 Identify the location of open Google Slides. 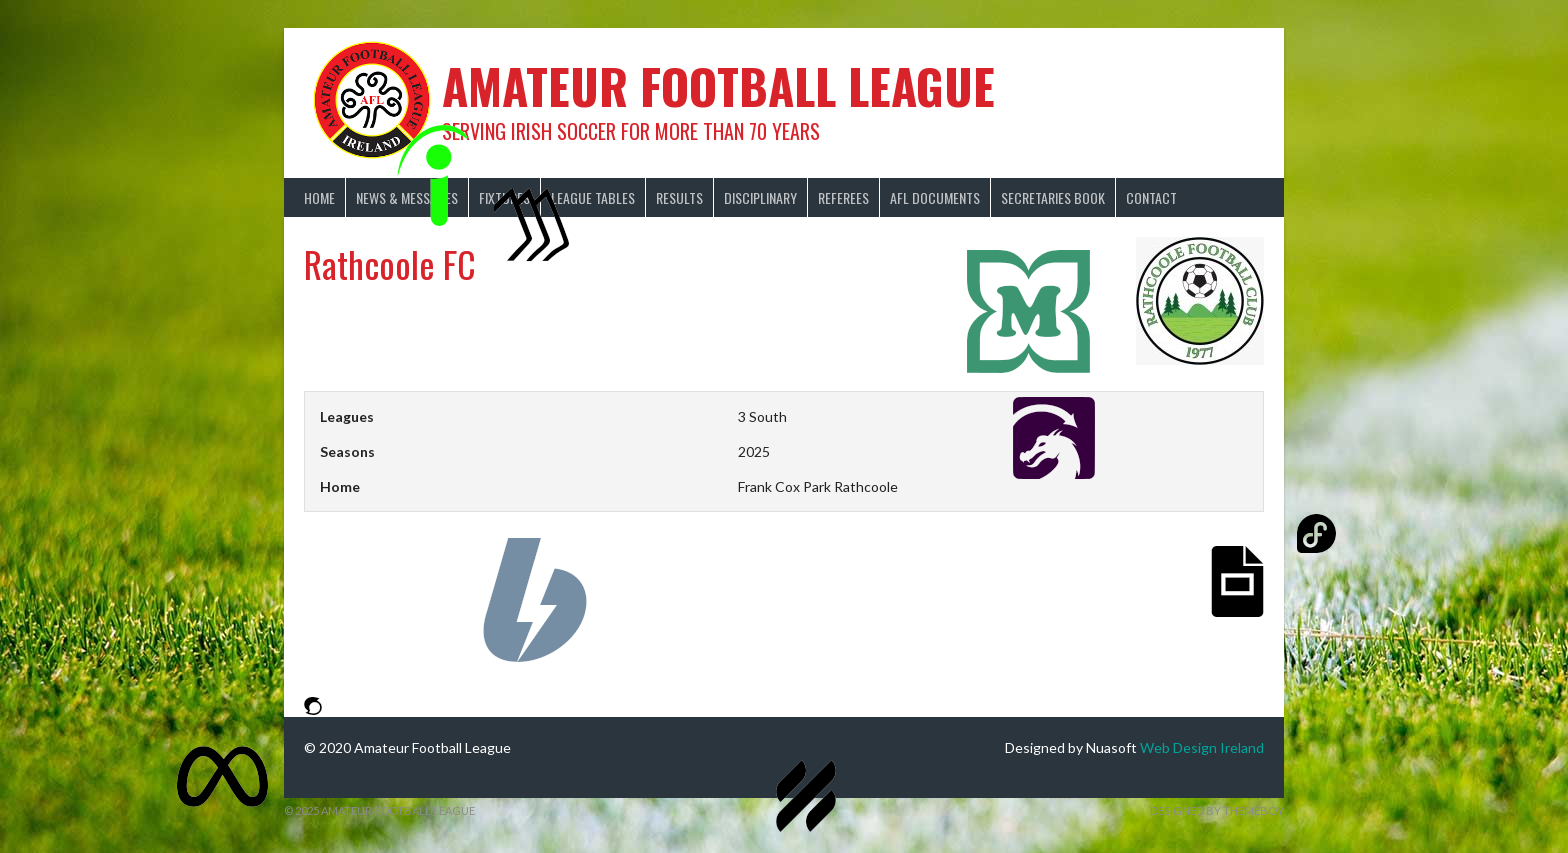
(1237, 581).